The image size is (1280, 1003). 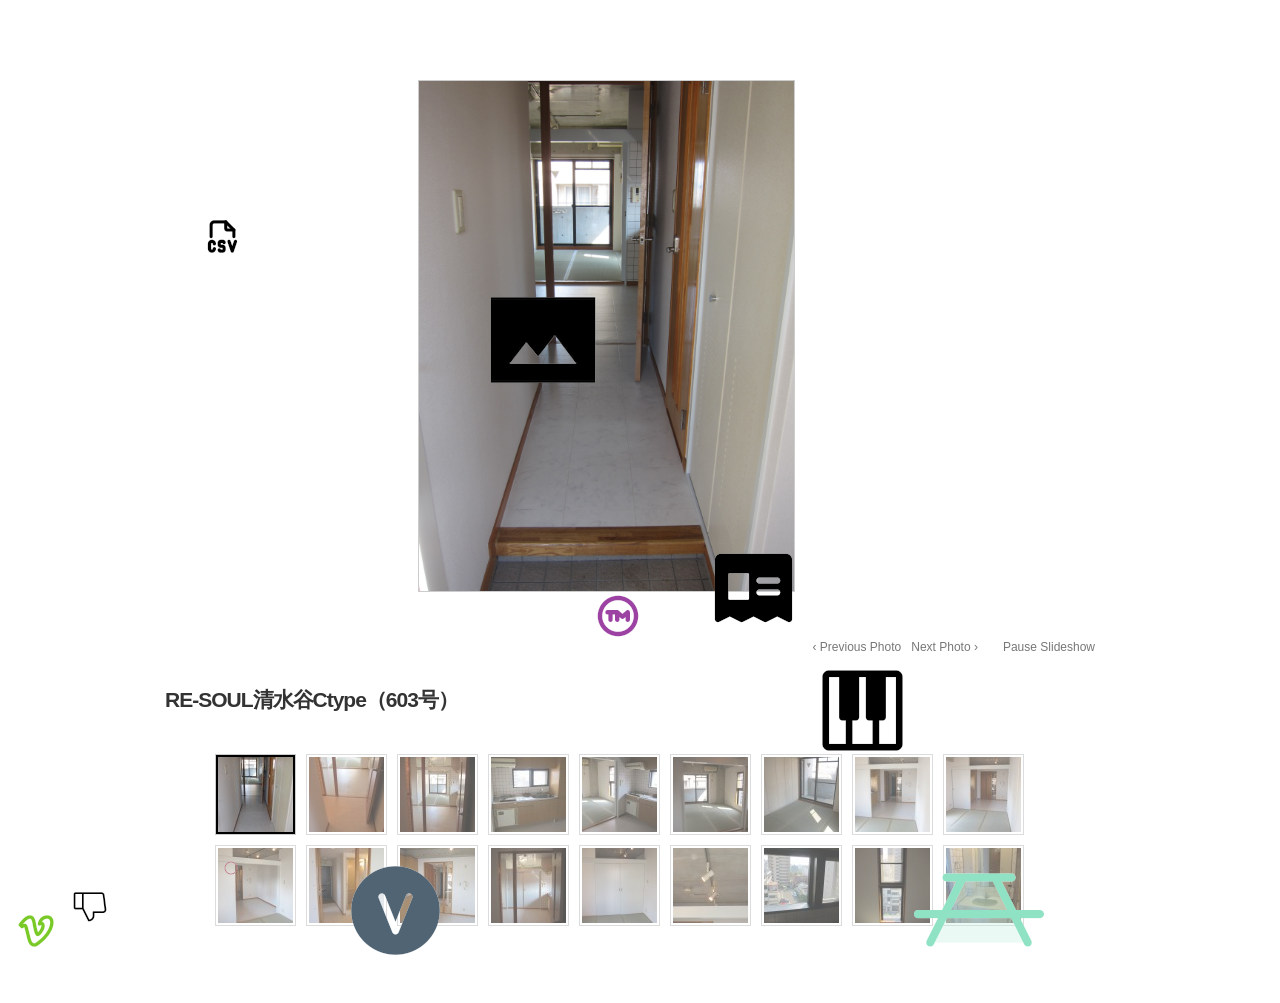 I want to click on unselected option in a radio button group, so click(x=231, y=868).